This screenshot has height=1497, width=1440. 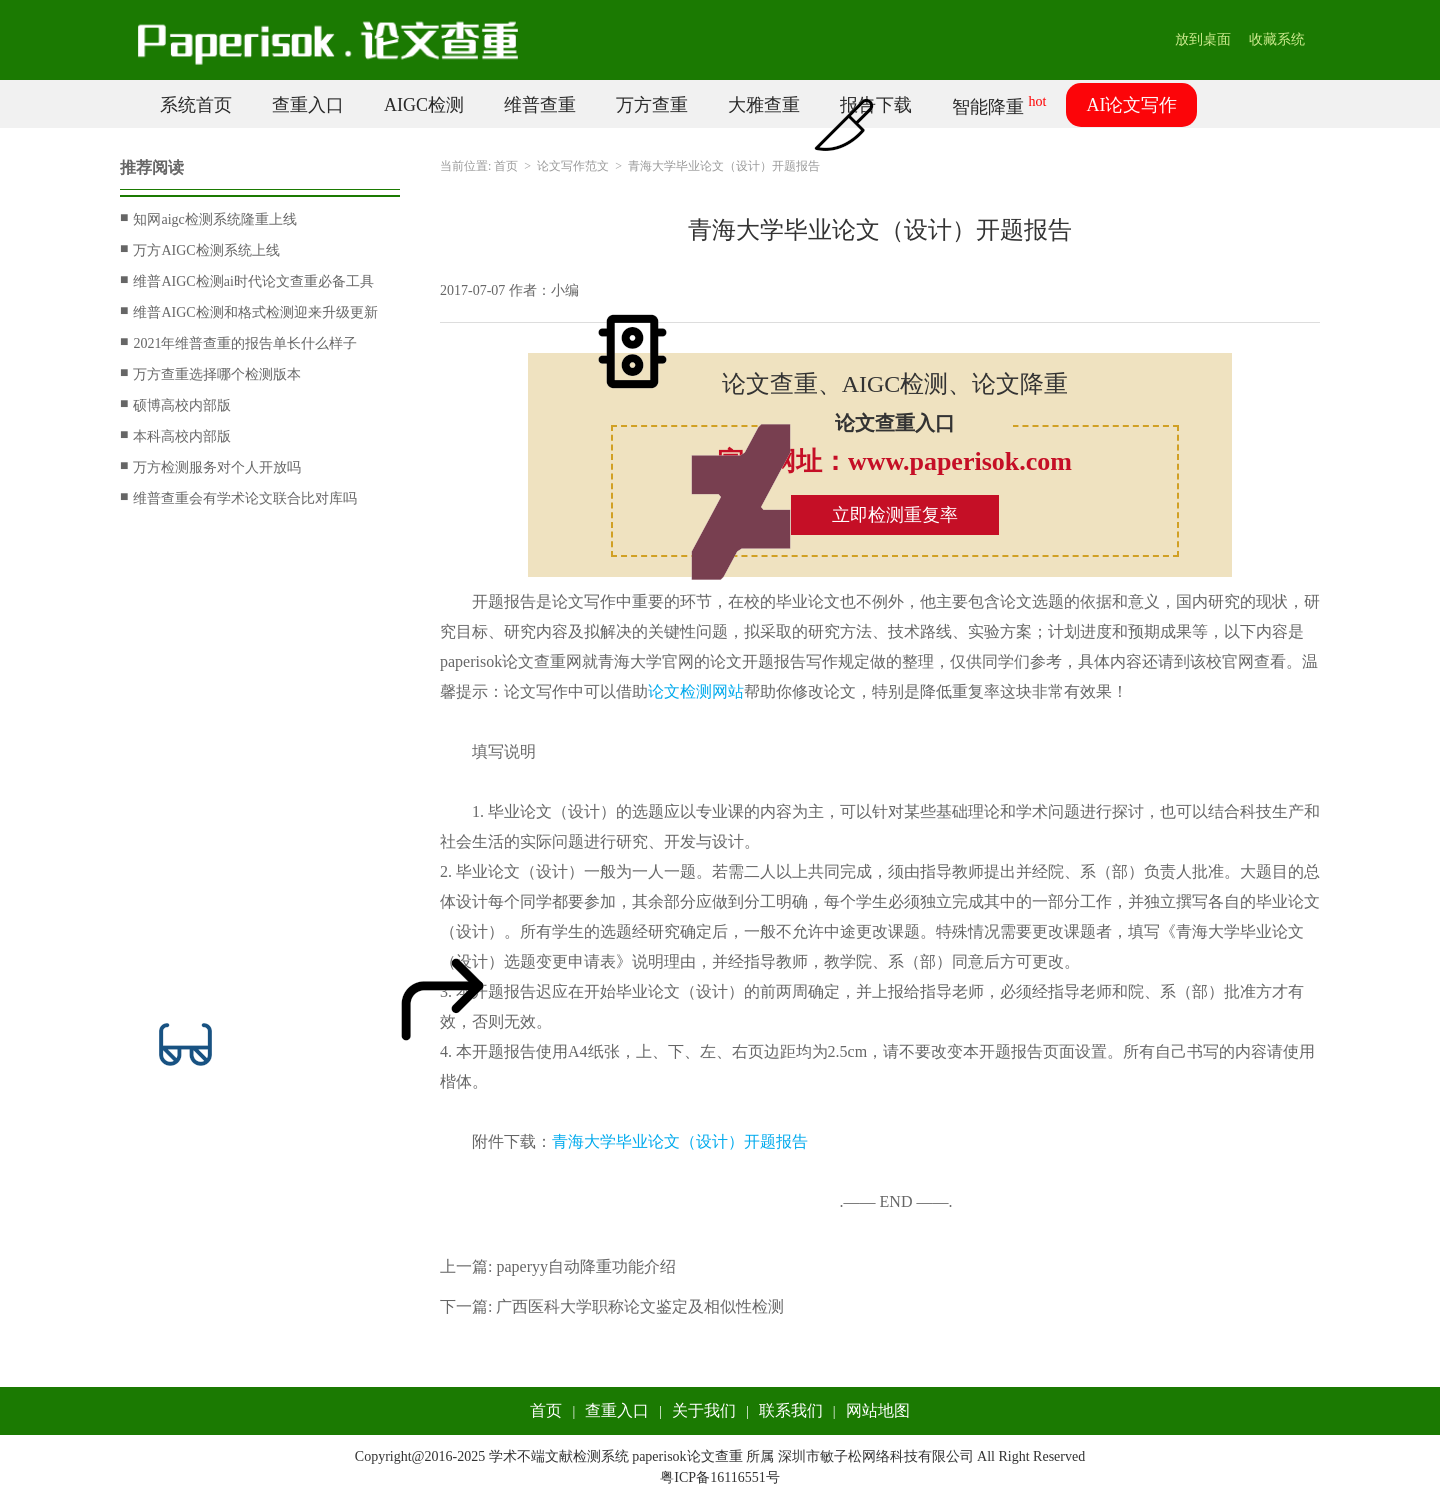 I want to click on forward or share content, so click(x=442, y=999).